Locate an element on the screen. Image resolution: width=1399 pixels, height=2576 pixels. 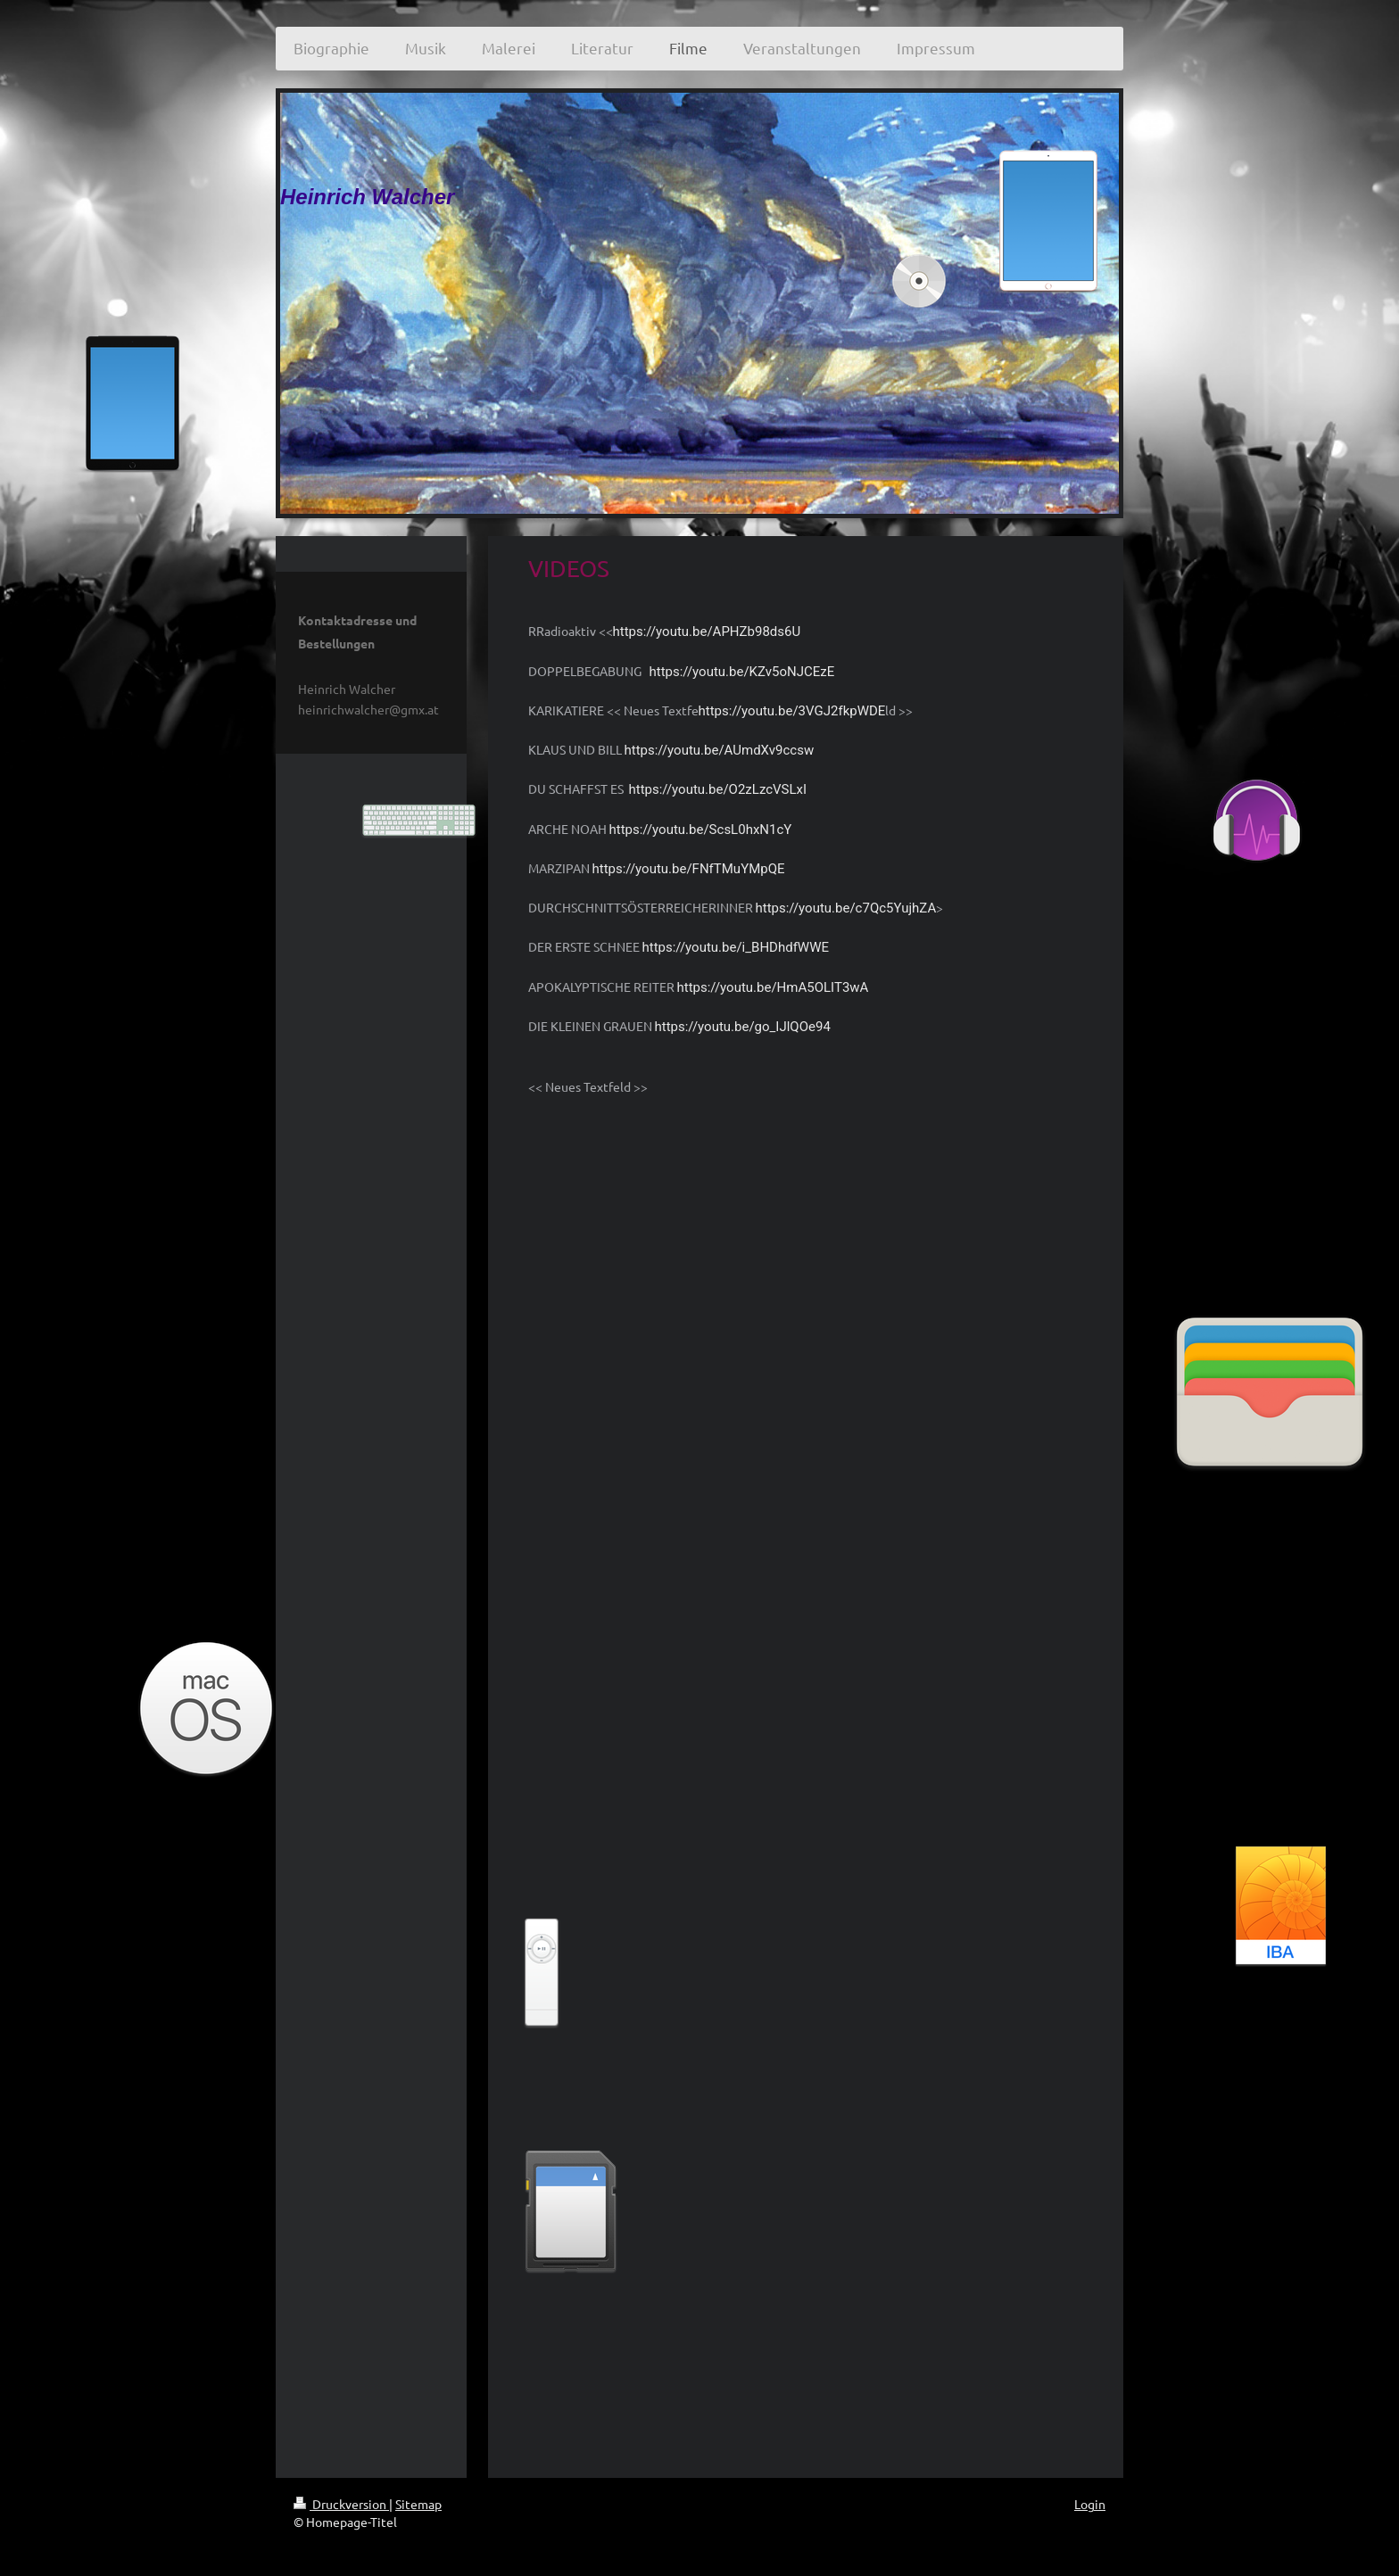
indicates macos operating system is located at coordinates (206, 1708).